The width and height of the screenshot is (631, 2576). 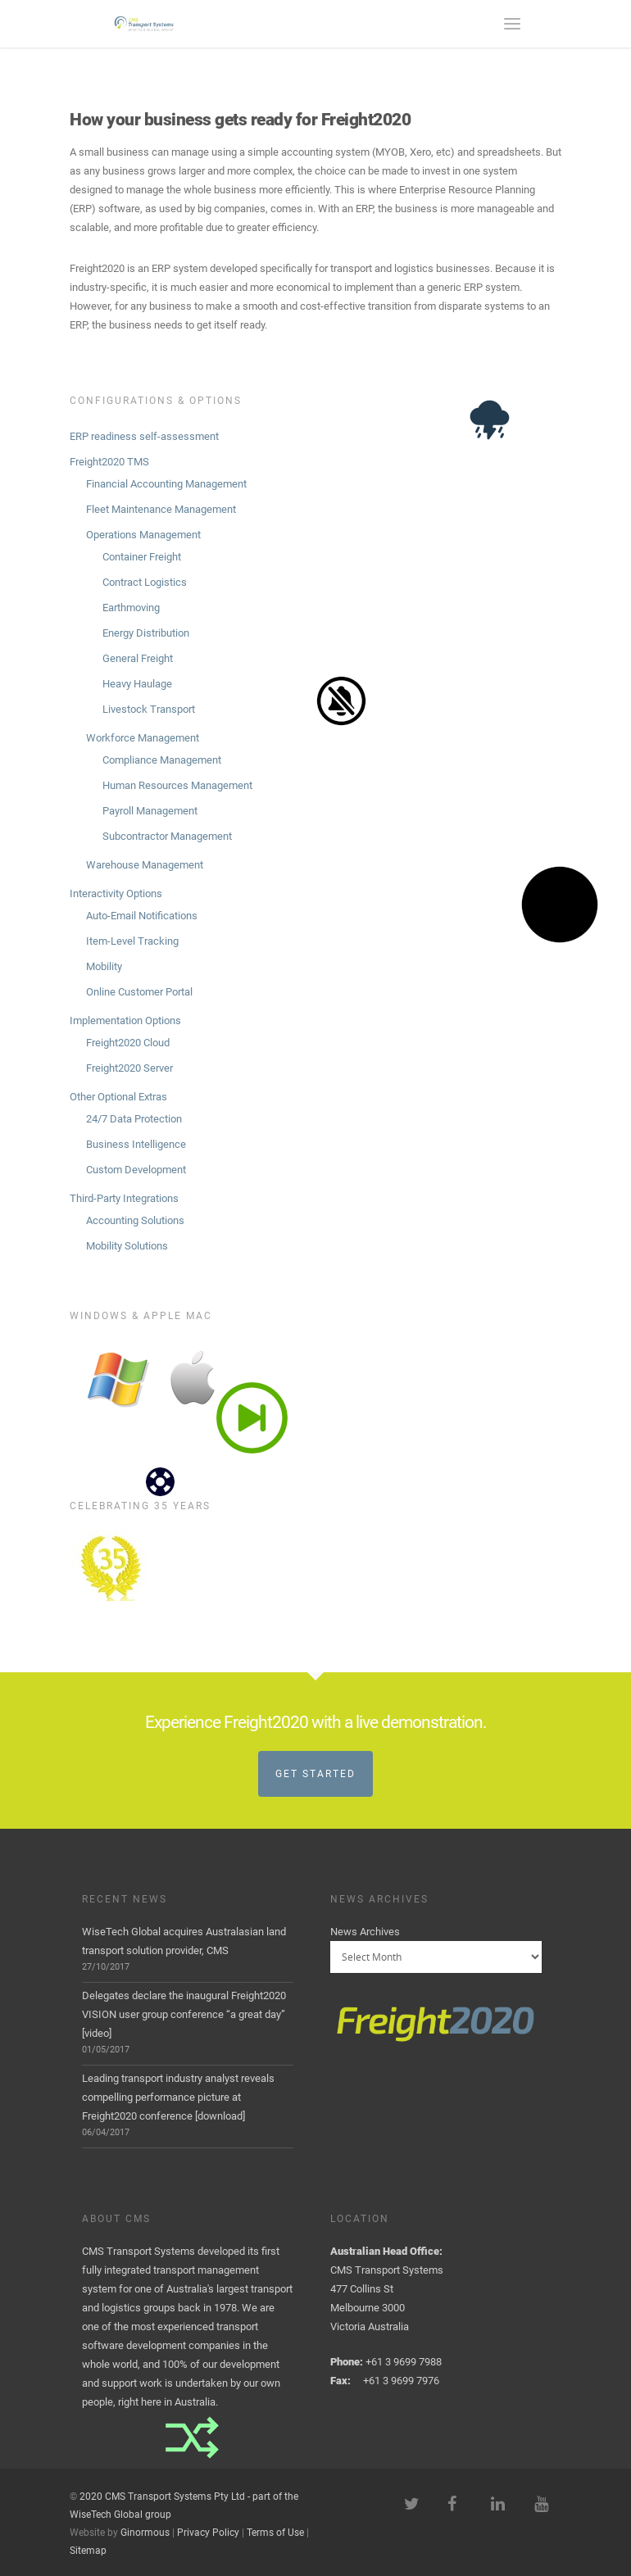 I want to click on skip to the next track, so click(x=252, y=1417).